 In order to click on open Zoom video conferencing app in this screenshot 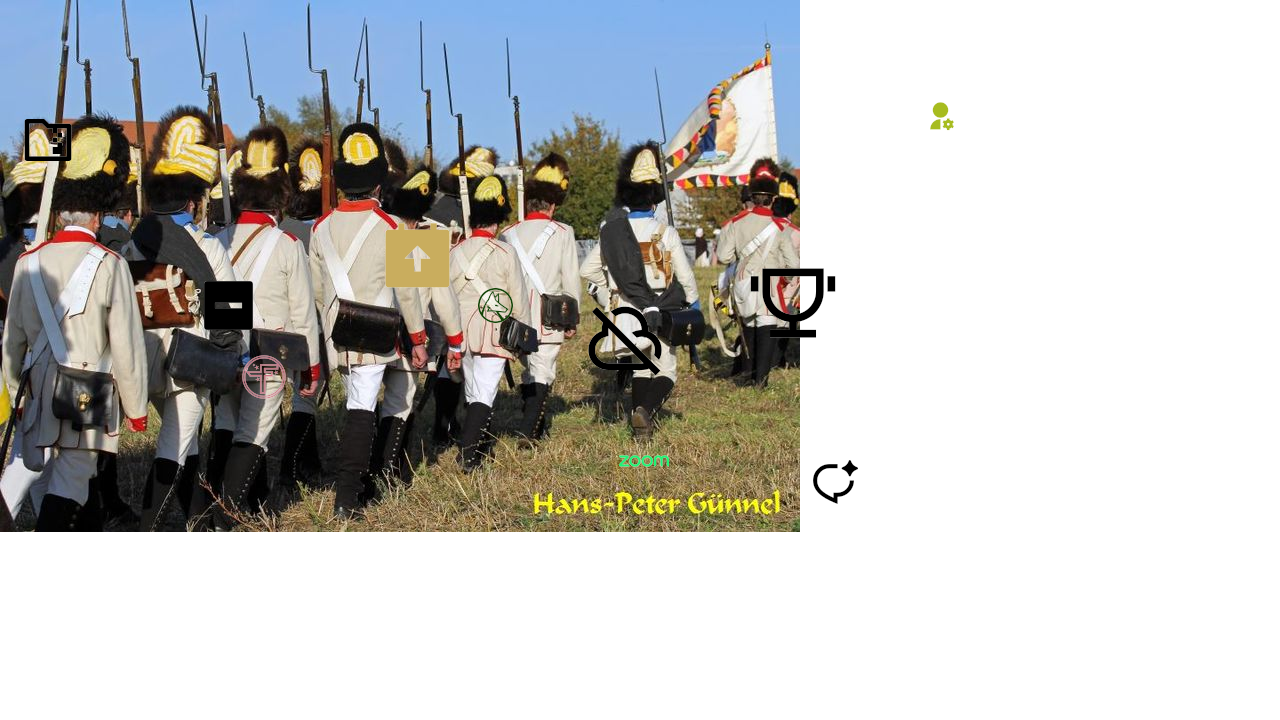, I will do `click(644, 461)`.